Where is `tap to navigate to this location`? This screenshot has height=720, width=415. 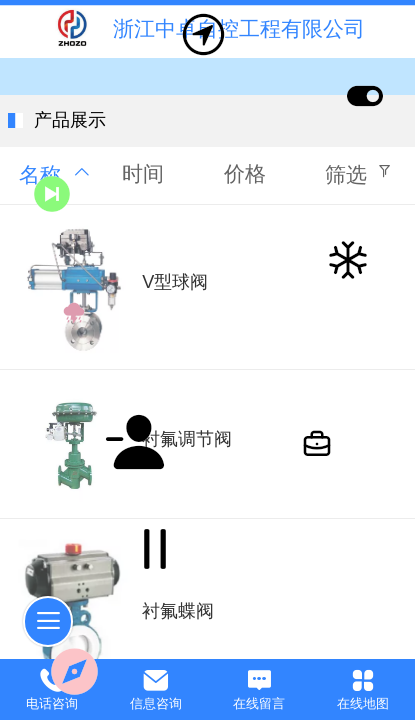 tap to navigate to this location is located at coordinates (203, 34).